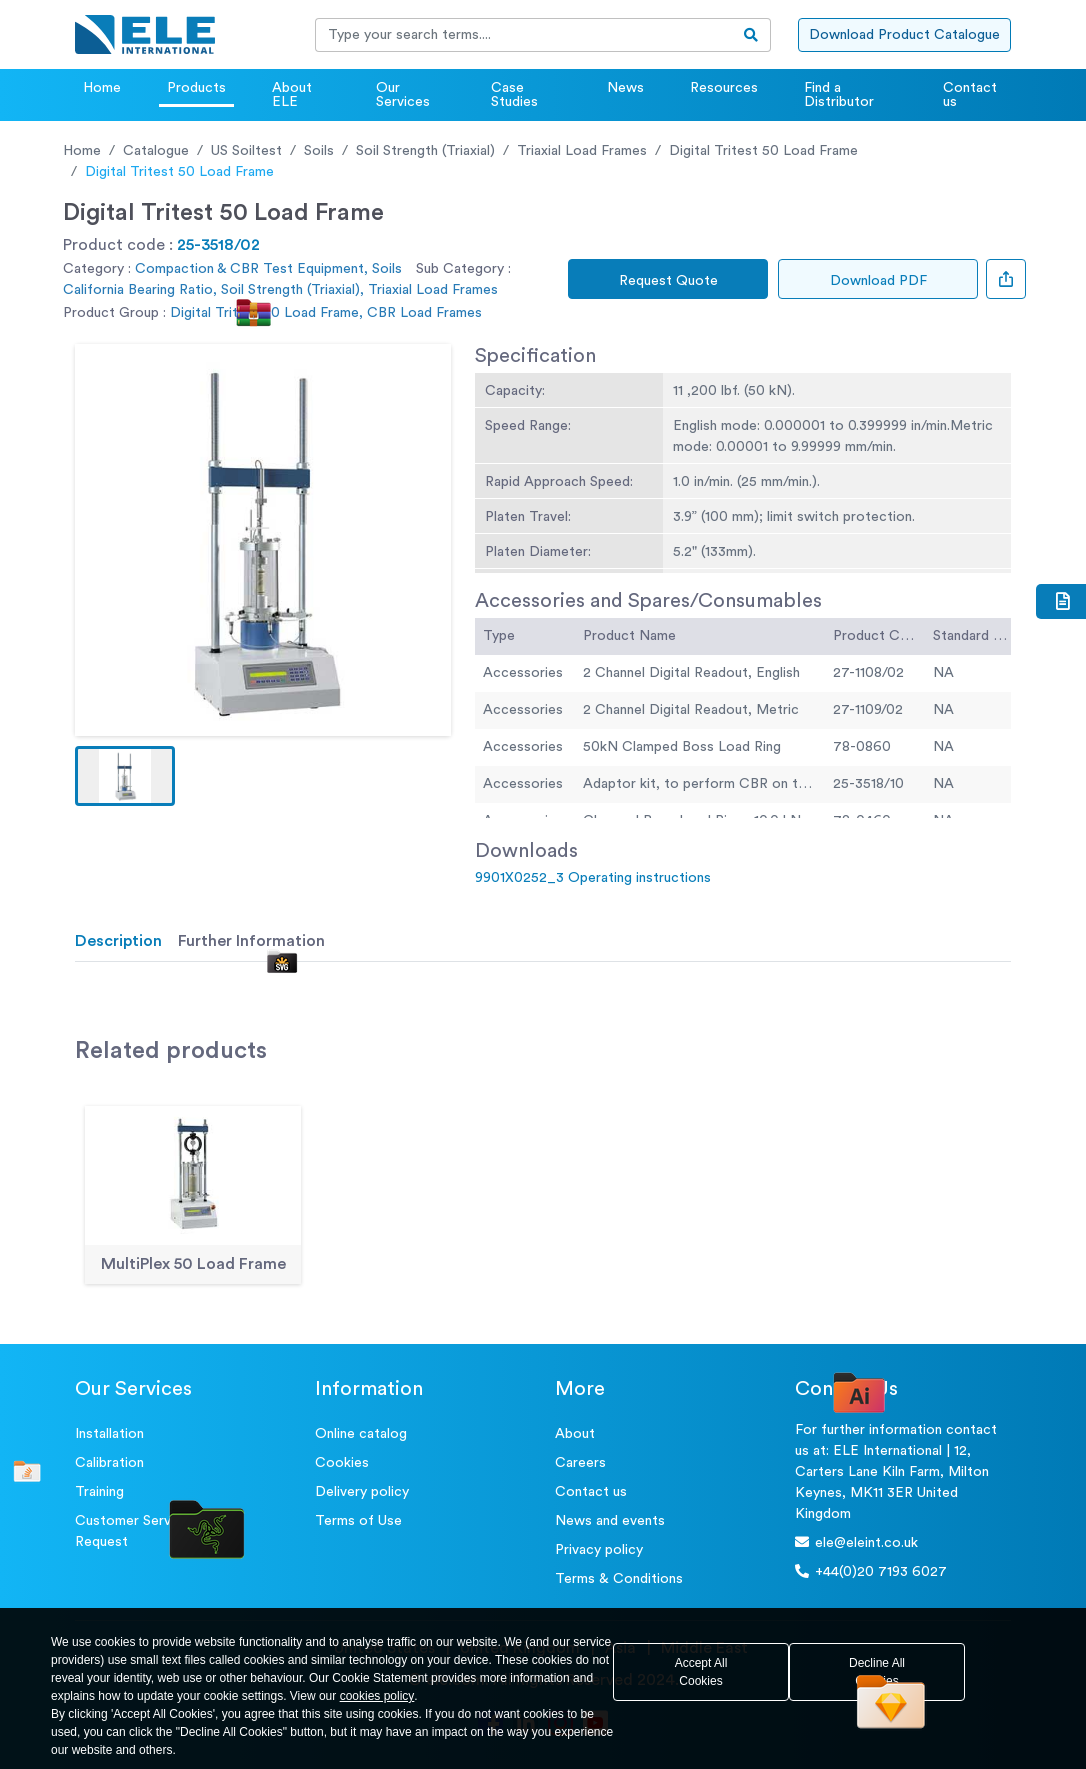 The height and width of the screenshot is (1769, 1086). Describe the element at coordinates (890, 1703) in the screenshot. I see `open folder containing Sketch design files` at that location.